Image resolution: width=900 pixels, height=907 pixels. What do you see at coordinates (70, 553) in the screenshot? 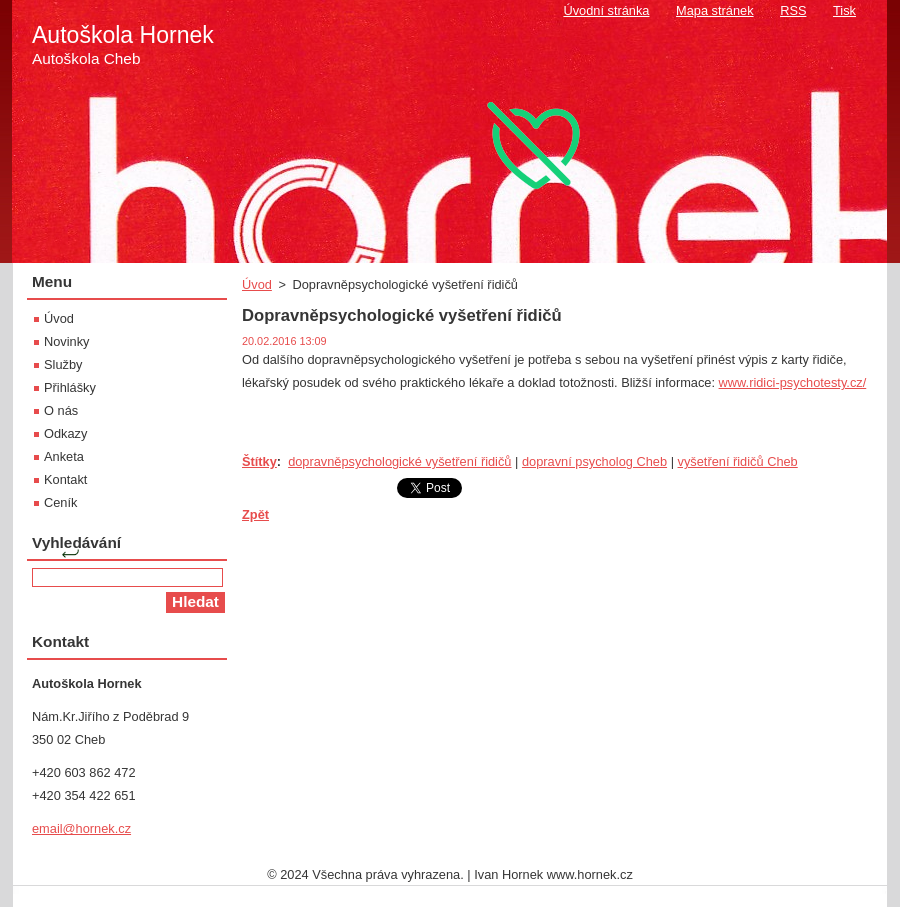
I see `return to previous screen or step` at bounding box center [70, 553].